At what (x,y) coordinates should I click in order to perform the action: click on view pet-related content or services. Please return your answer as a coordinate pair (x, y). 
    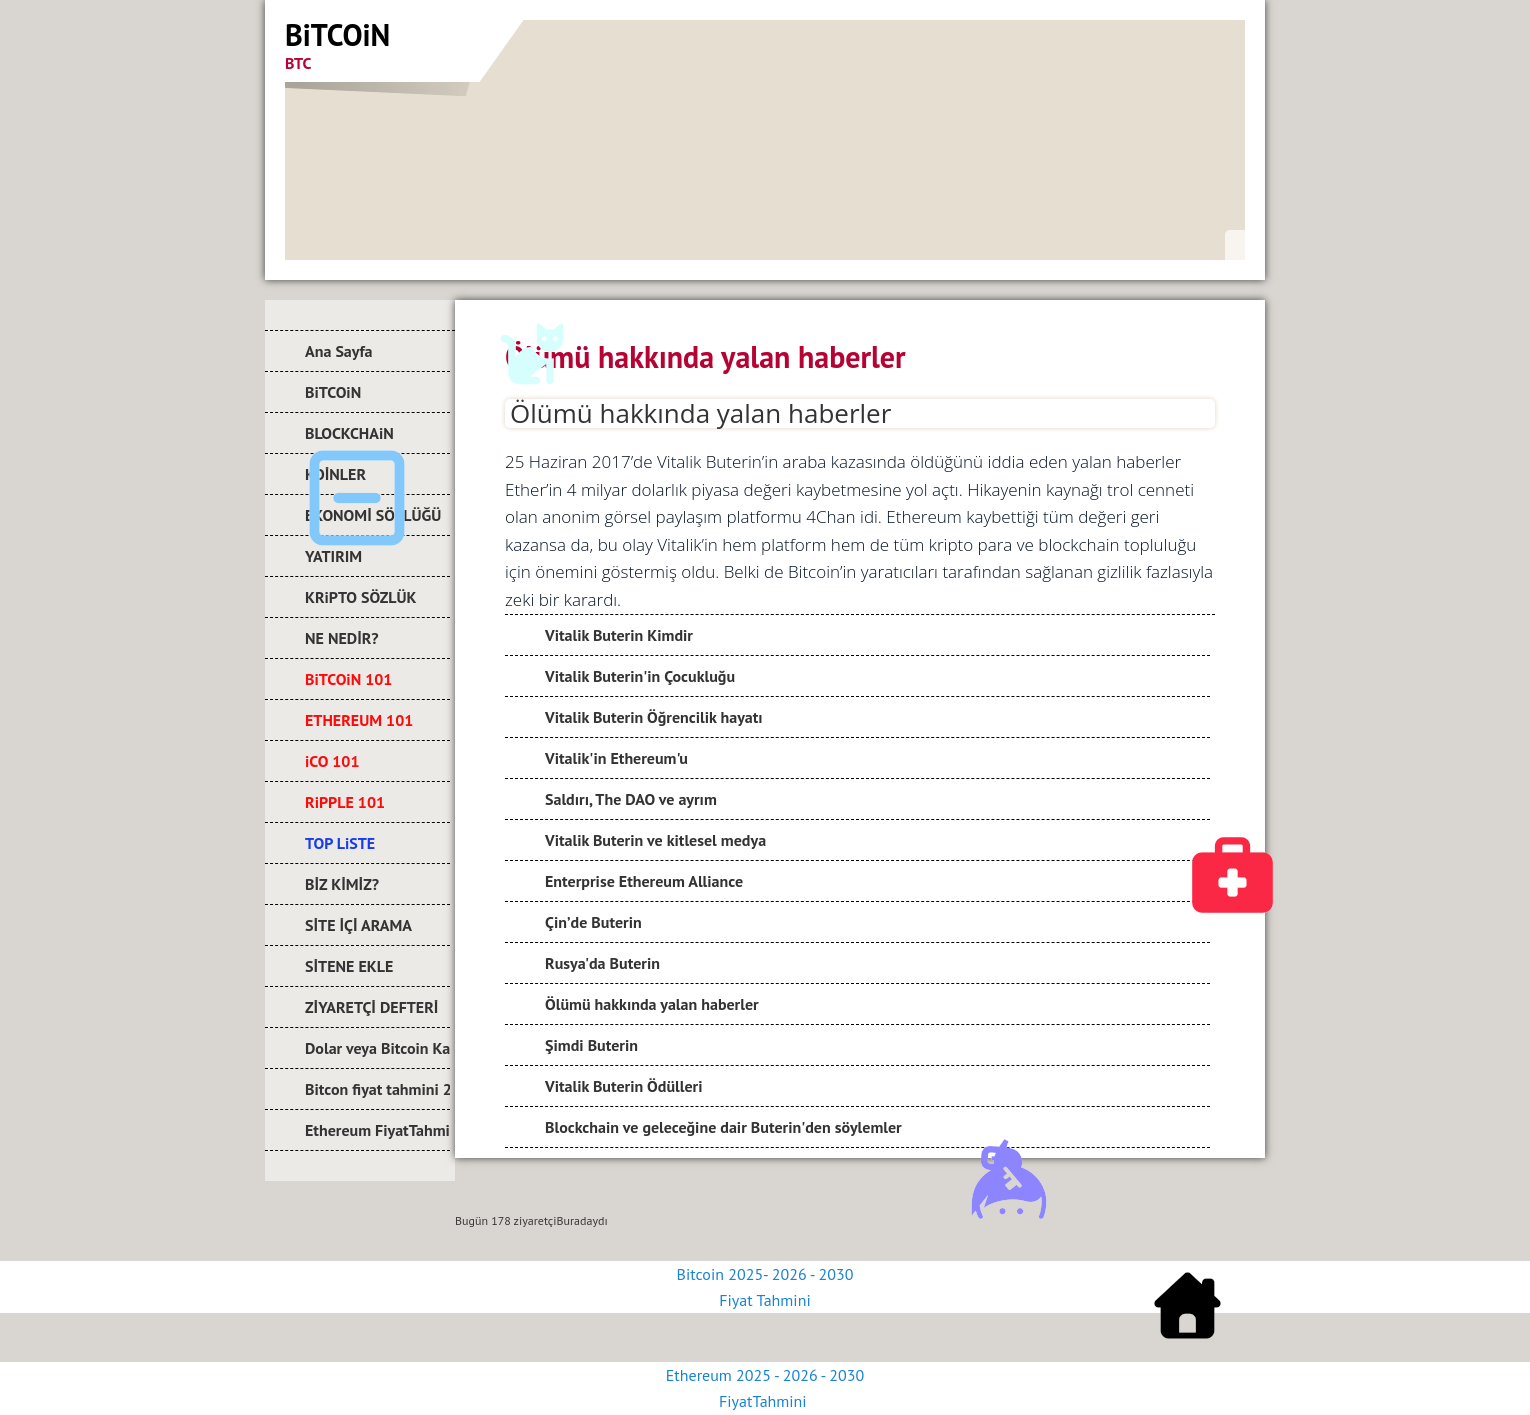
    Looking at the image, I should click on (531, 354).